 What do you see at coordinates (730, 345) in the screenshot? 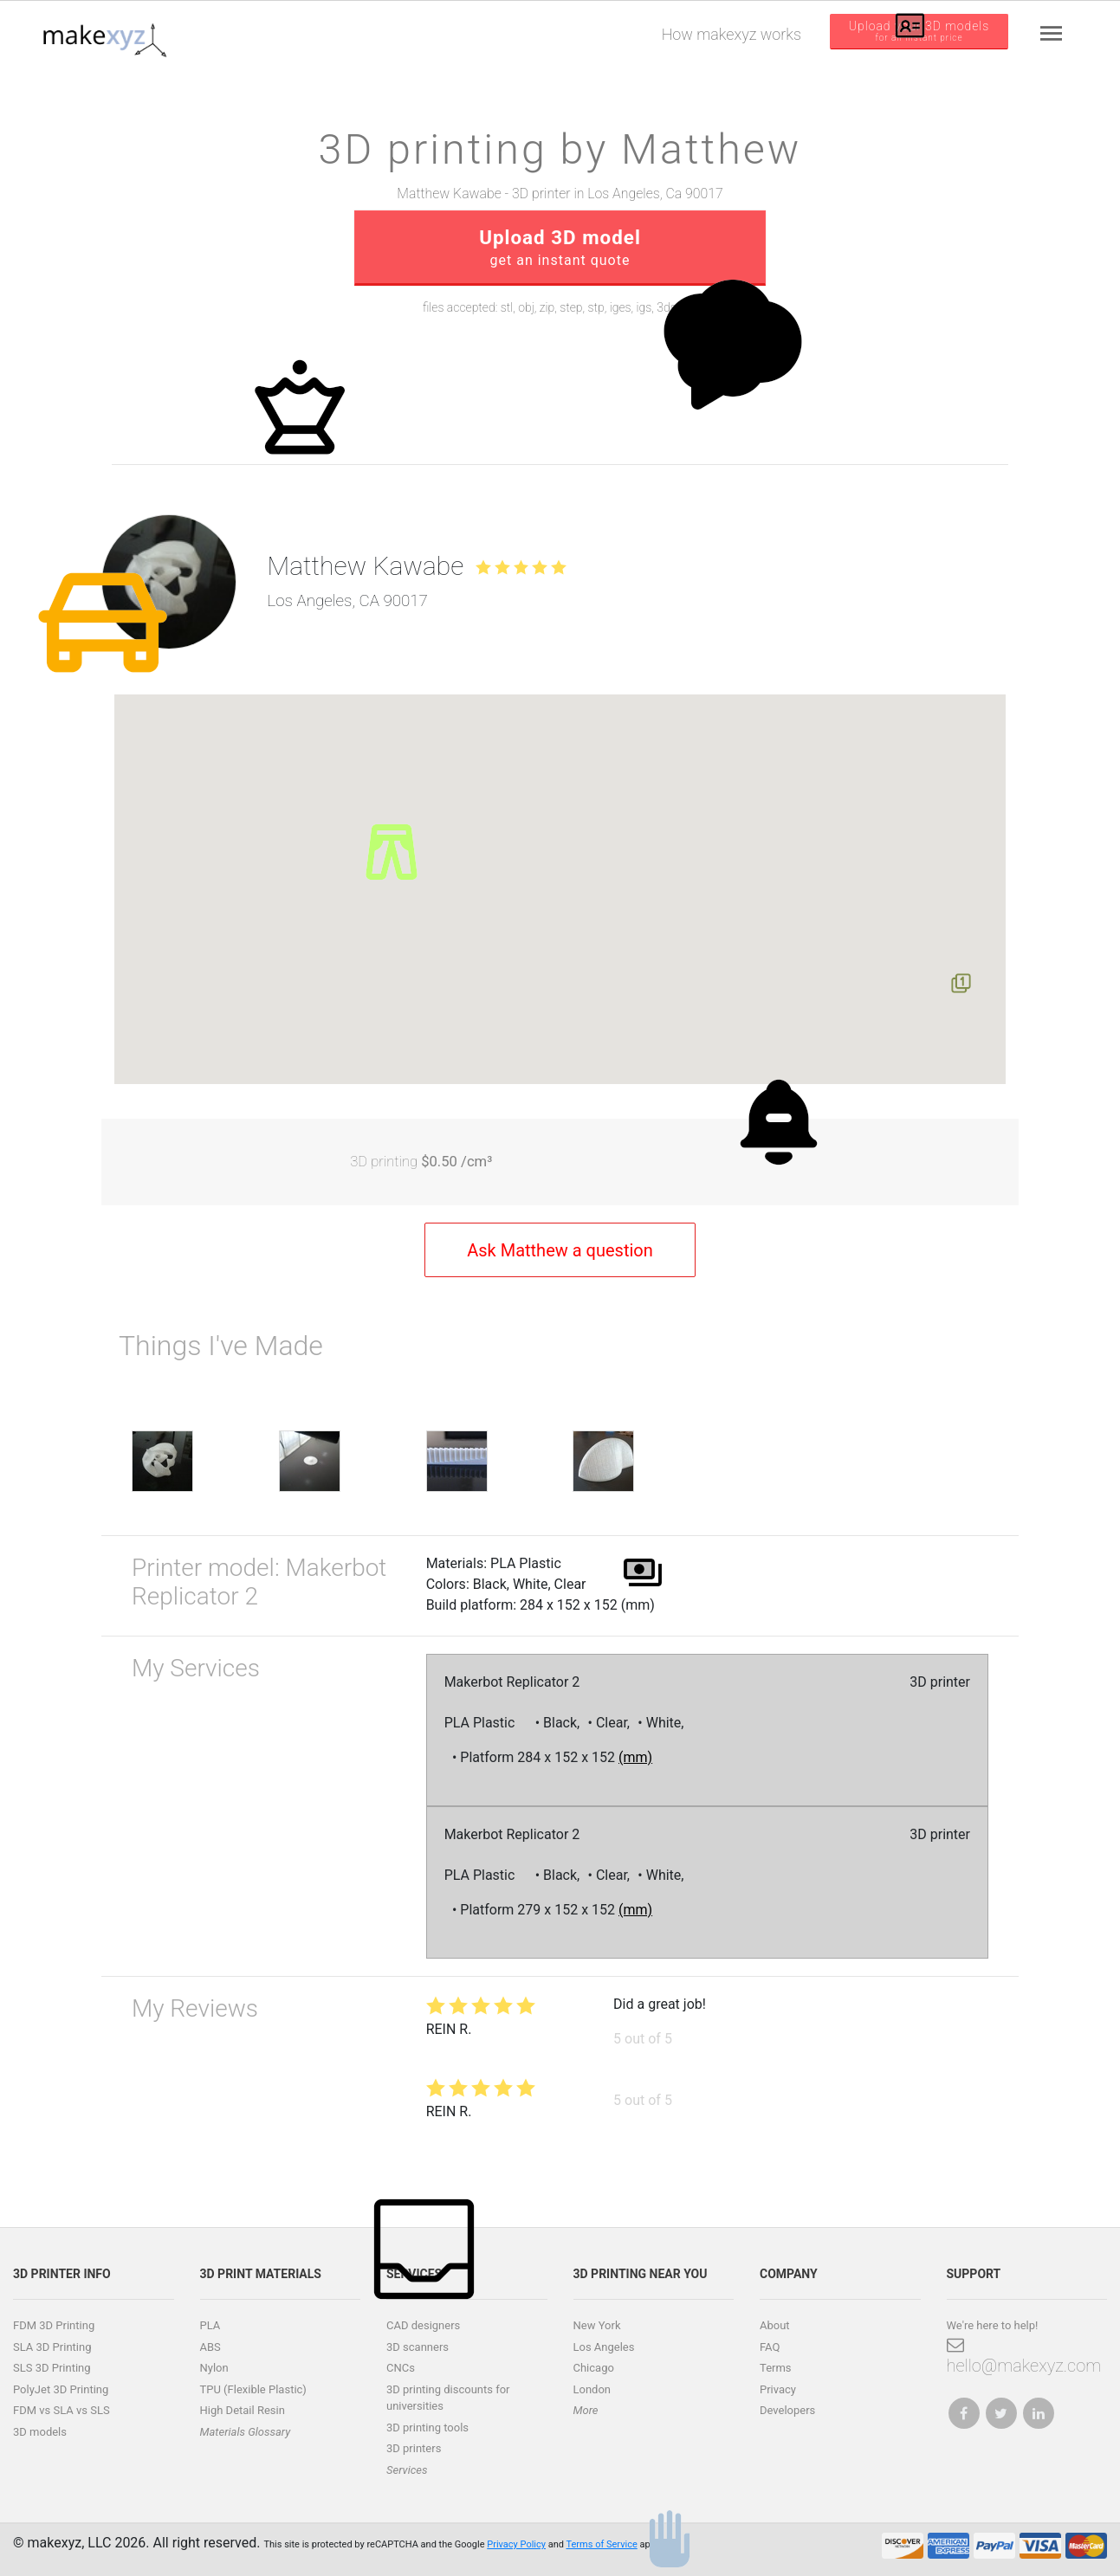
I see `open chat or messaging` at bounding box center [730, 345].